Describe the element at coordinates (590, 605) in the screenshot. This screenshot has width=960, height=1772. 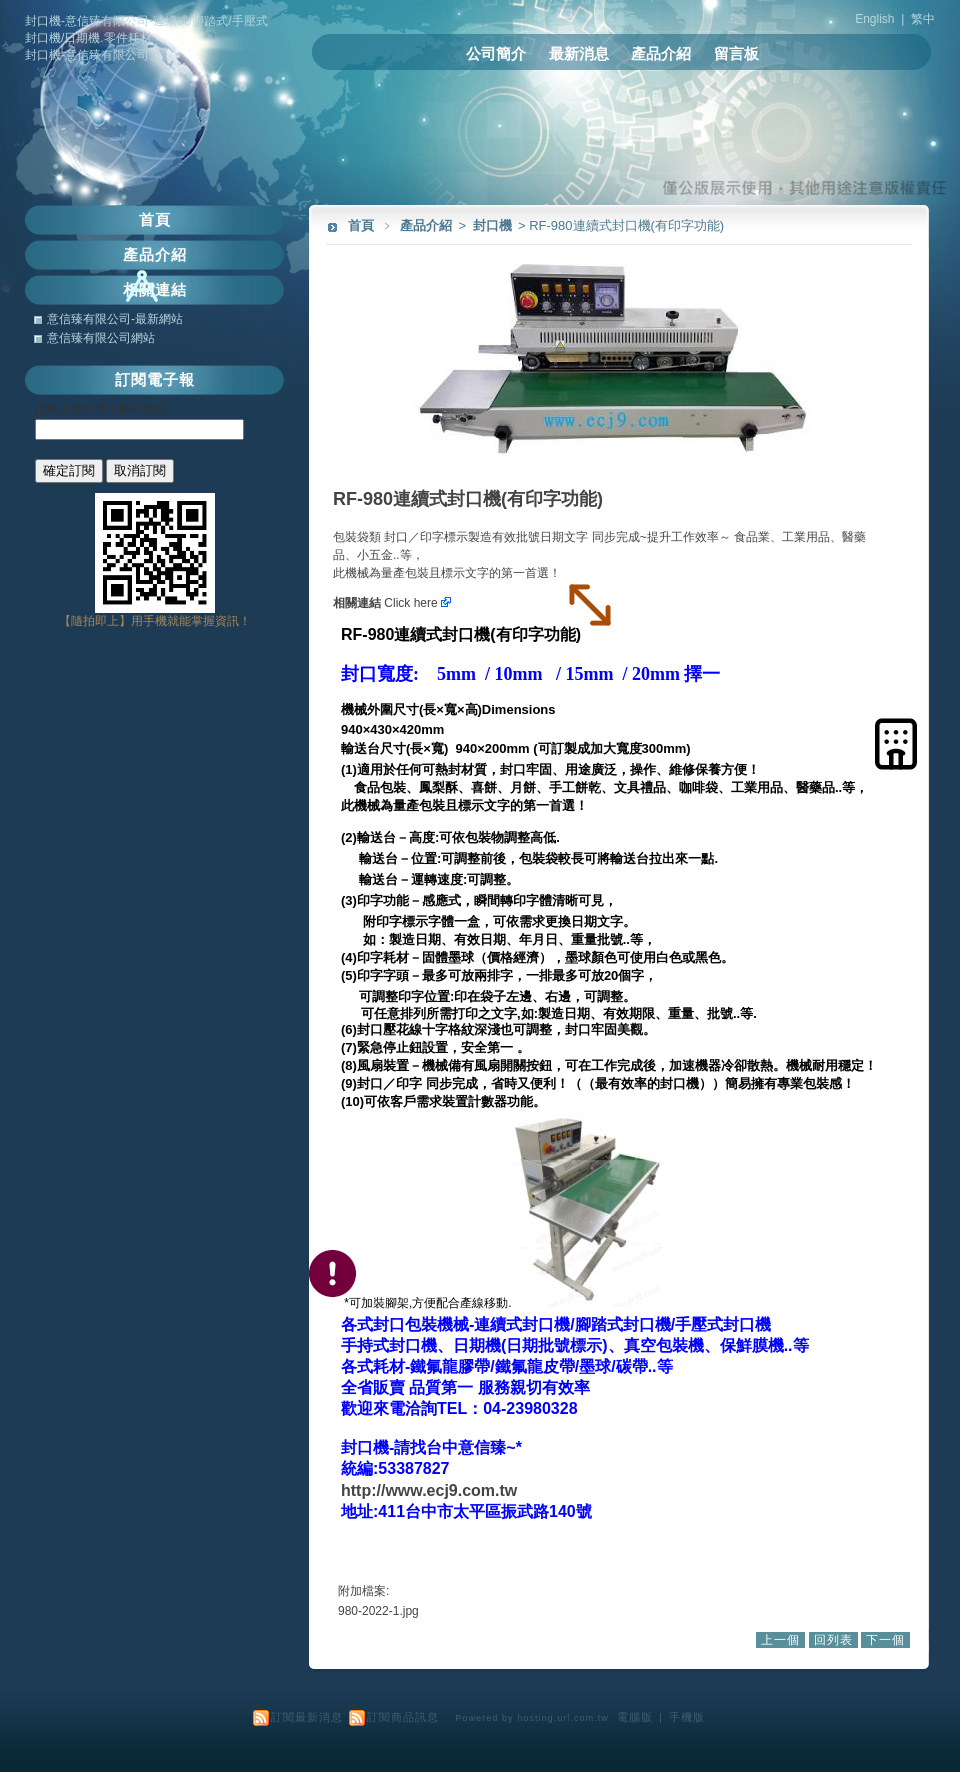
I see `resize element diagonally` at that location.